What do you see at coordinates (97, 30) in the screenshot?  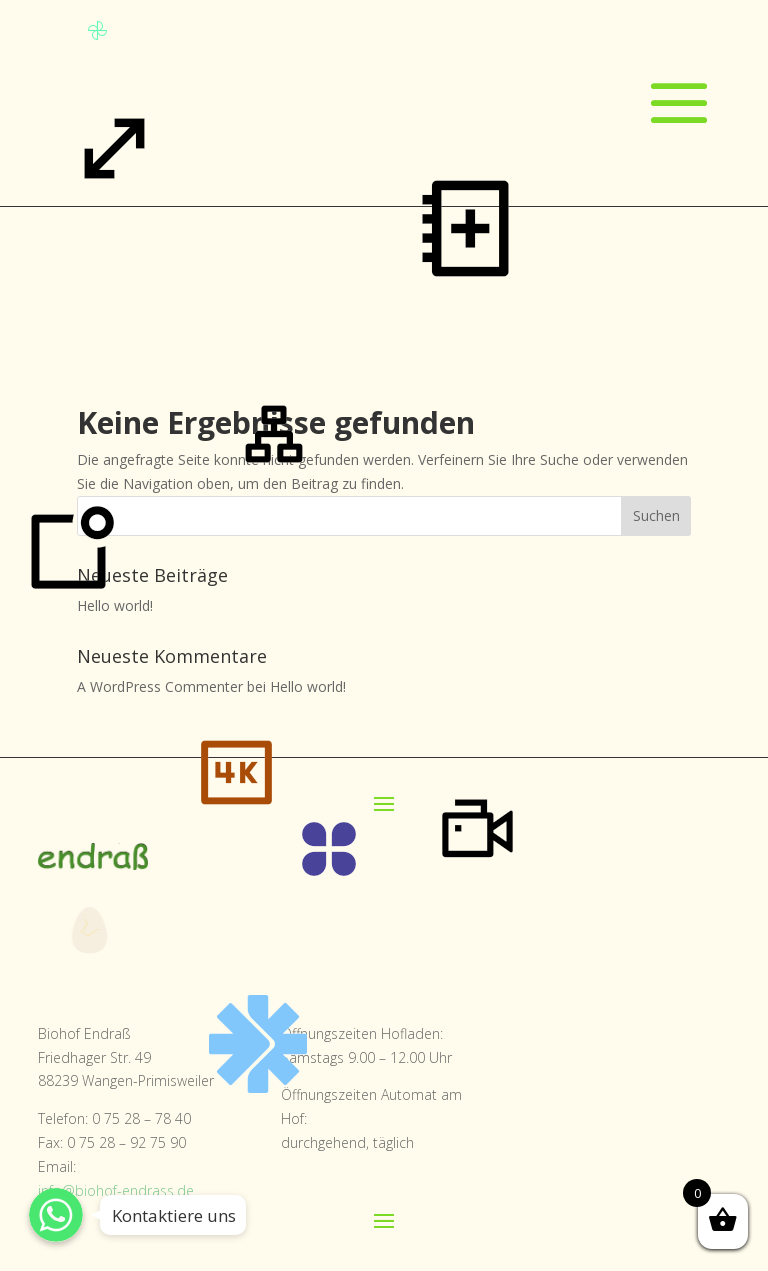 I see `open google photos app` at bounding box center [97, 30].